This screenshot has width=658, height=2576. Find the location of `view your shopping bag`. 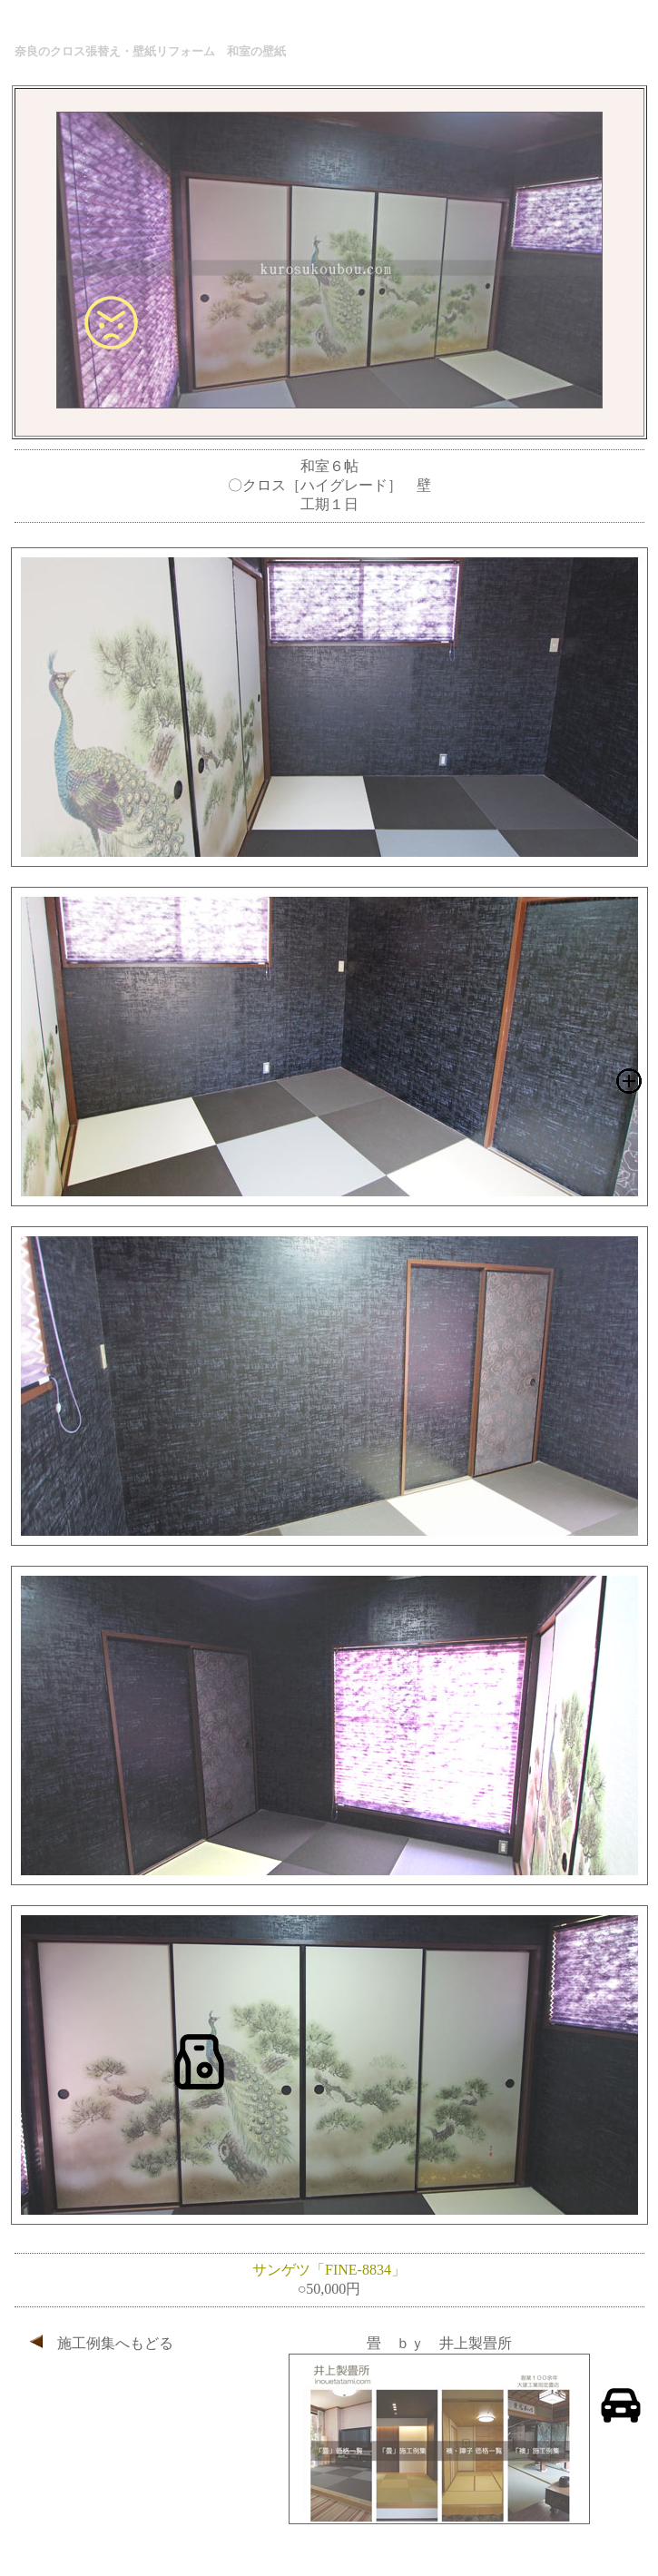

view your shopping bag is located at coordinates (199, 2061).